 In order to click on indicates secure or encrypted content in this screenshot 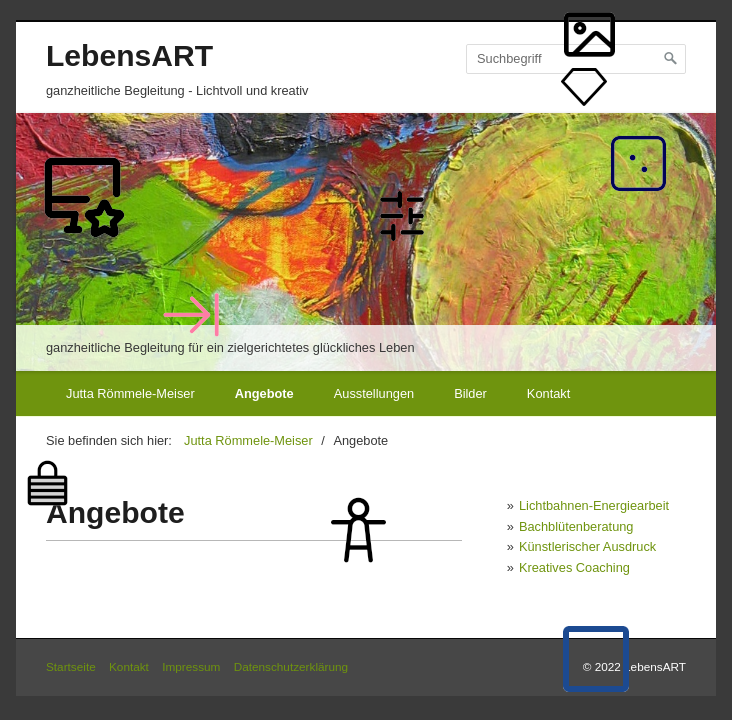, I will do `click(47, 485)`.